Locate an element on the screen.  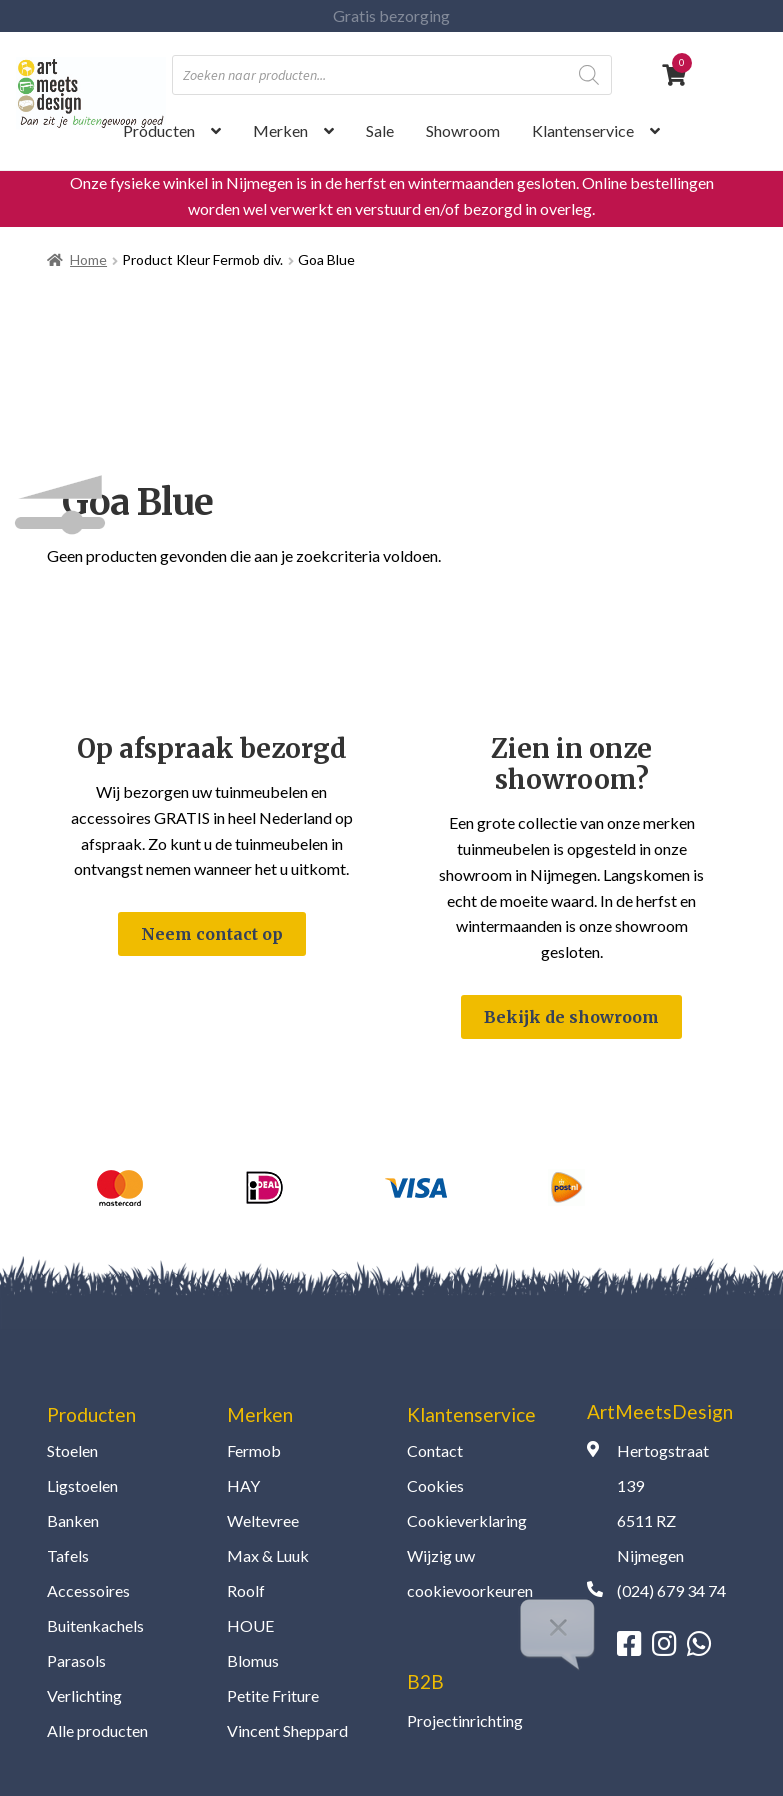
indicates a user is offline or unavailable is located at coordinates (558, 1634).